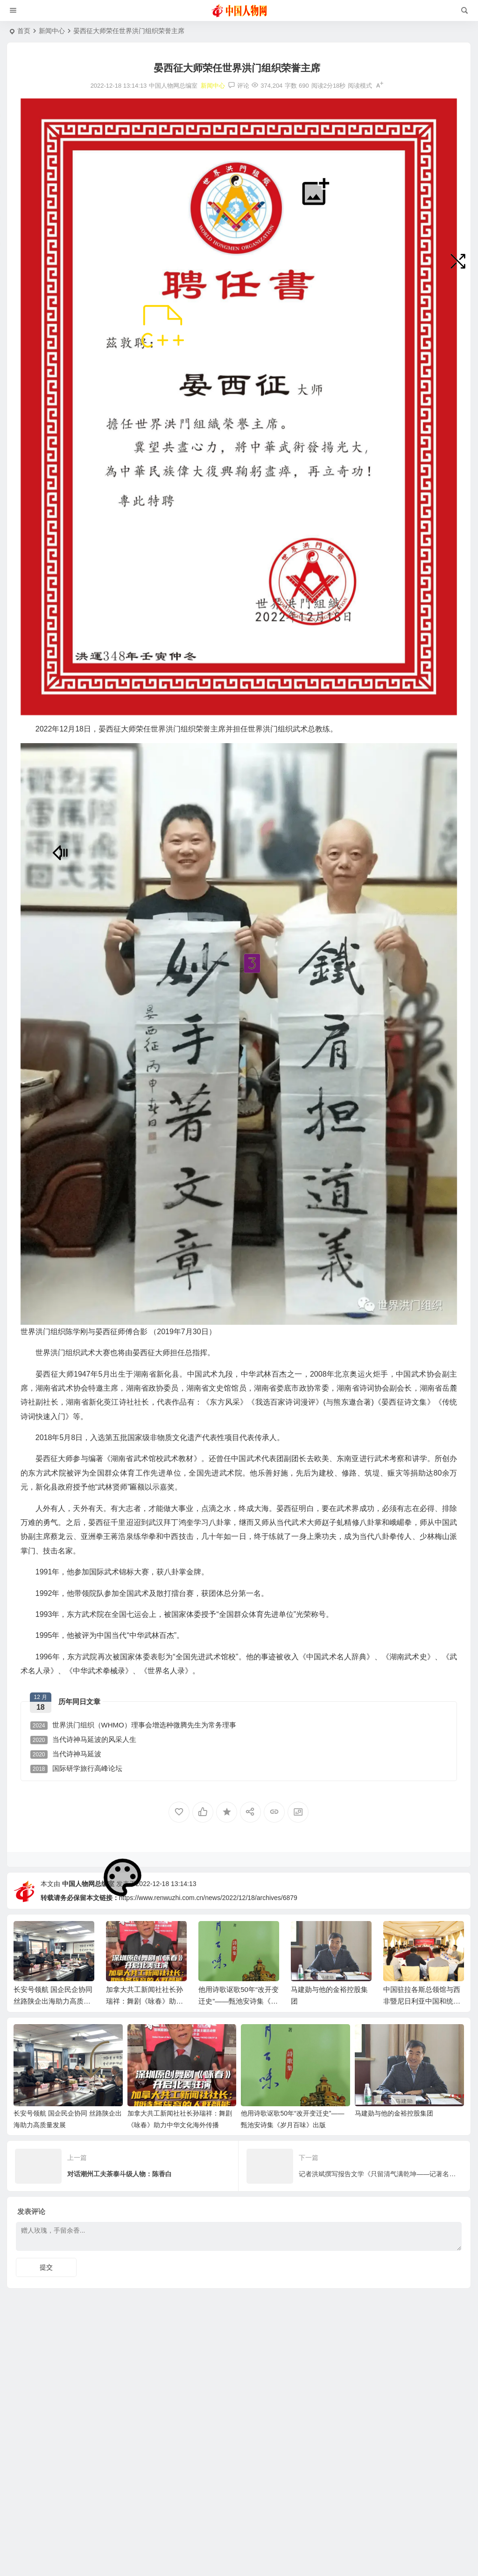  Describe the element at coordinates (61, 853) in the screenshot. I see `go back multiple steps` at that location.